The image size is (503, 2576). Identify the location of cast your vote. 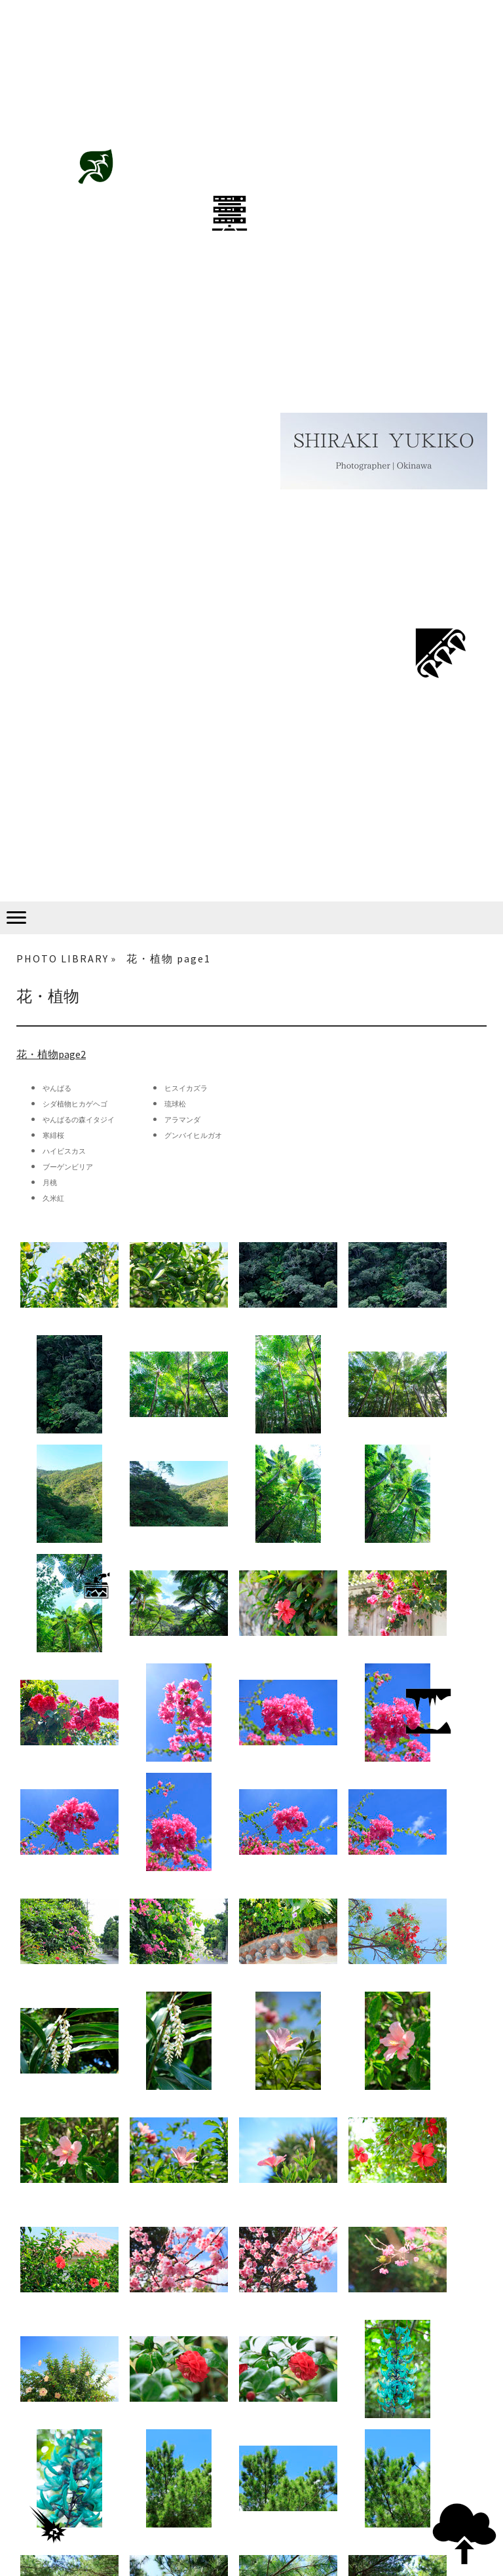
(96, 1585).